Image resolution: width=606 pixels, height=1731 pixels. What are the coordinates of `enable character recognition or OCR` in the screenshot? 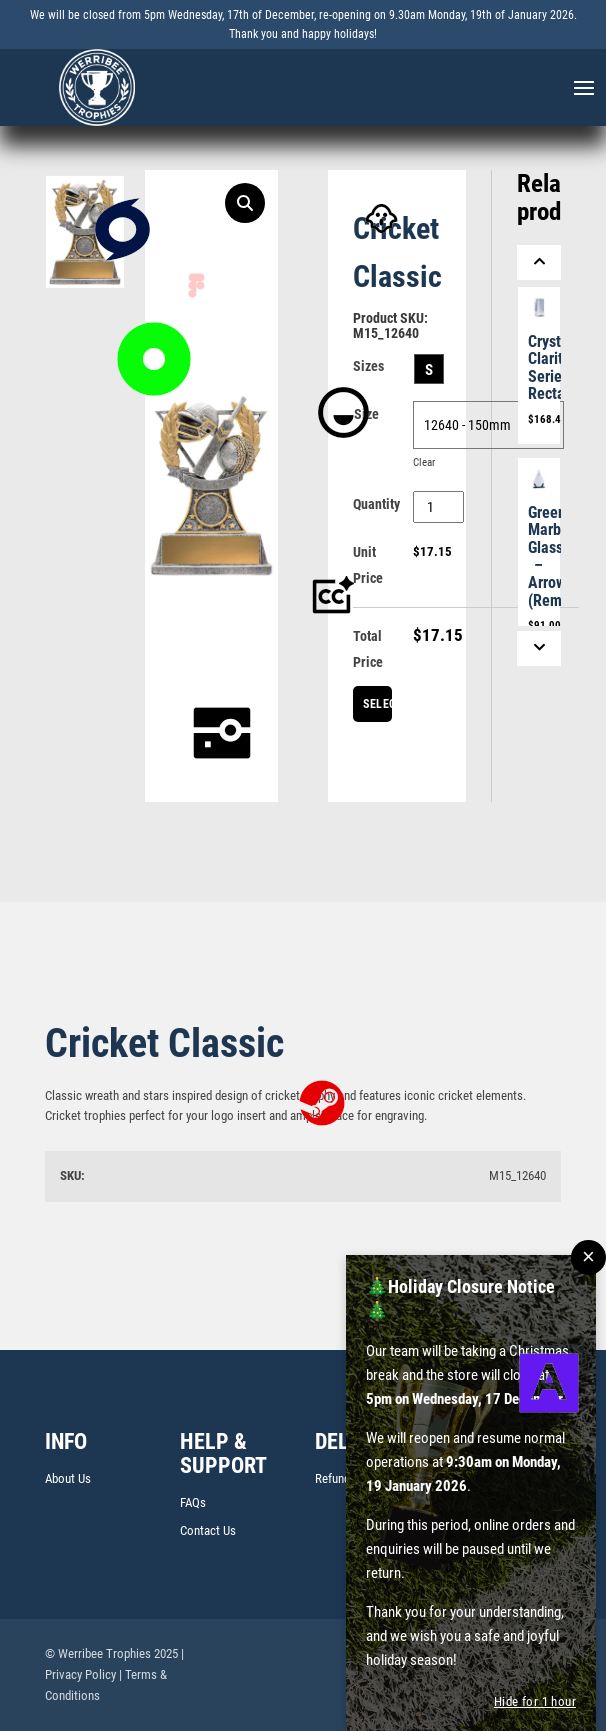 It's located at (549, 1383).